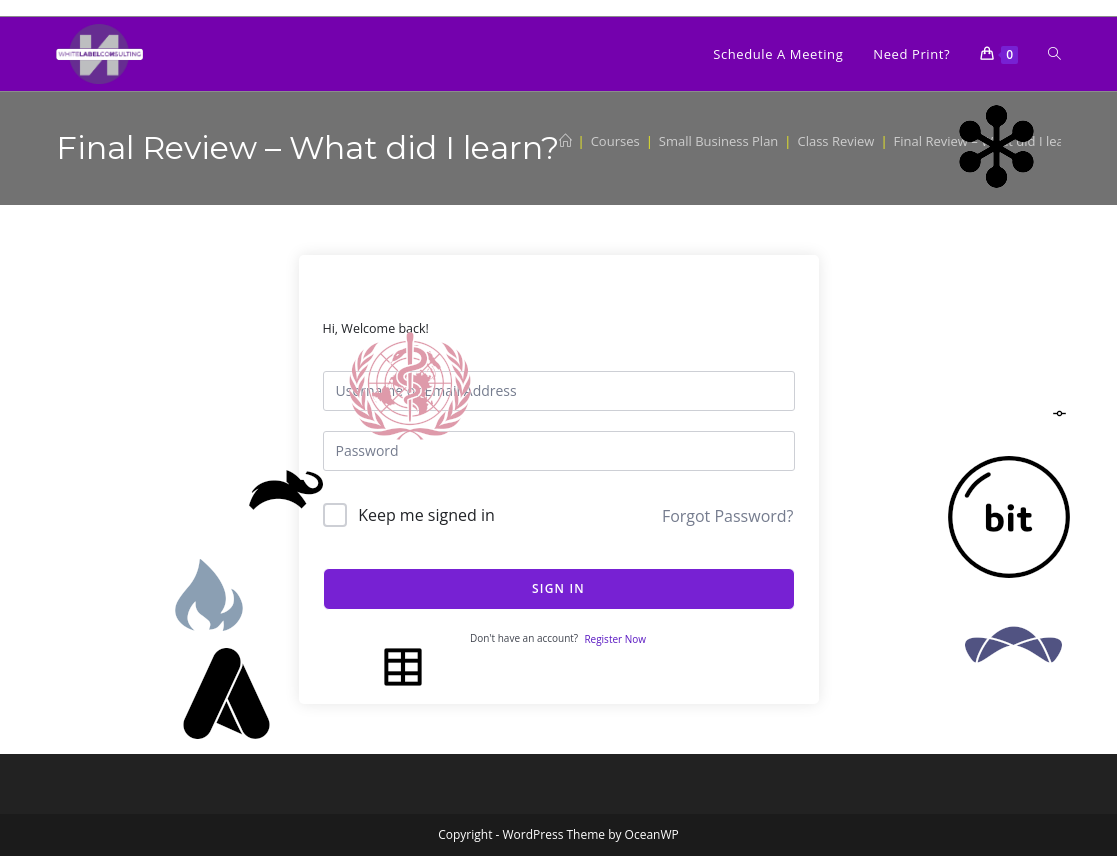 This screenshot has height=856, width=1117. I want to click on insert a table into the document, so click(403, 667).